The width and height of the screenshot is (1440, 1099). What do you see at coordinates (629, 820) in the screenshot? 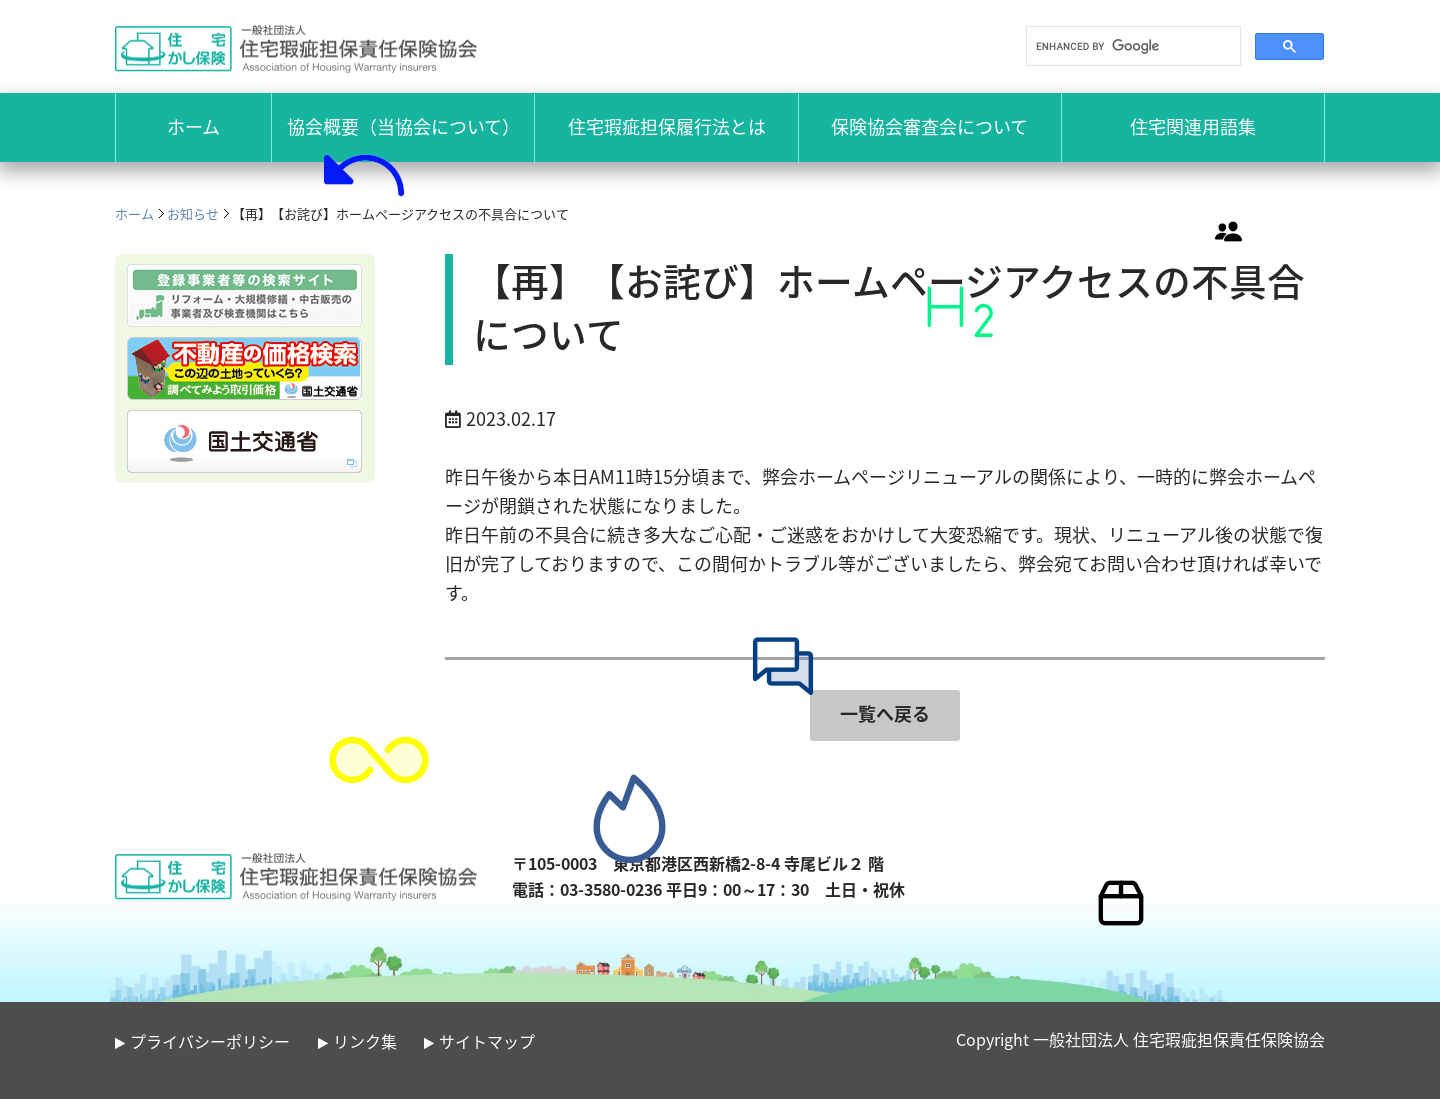
I see `indicates trending or hot content` at bounding box center [629, 820].